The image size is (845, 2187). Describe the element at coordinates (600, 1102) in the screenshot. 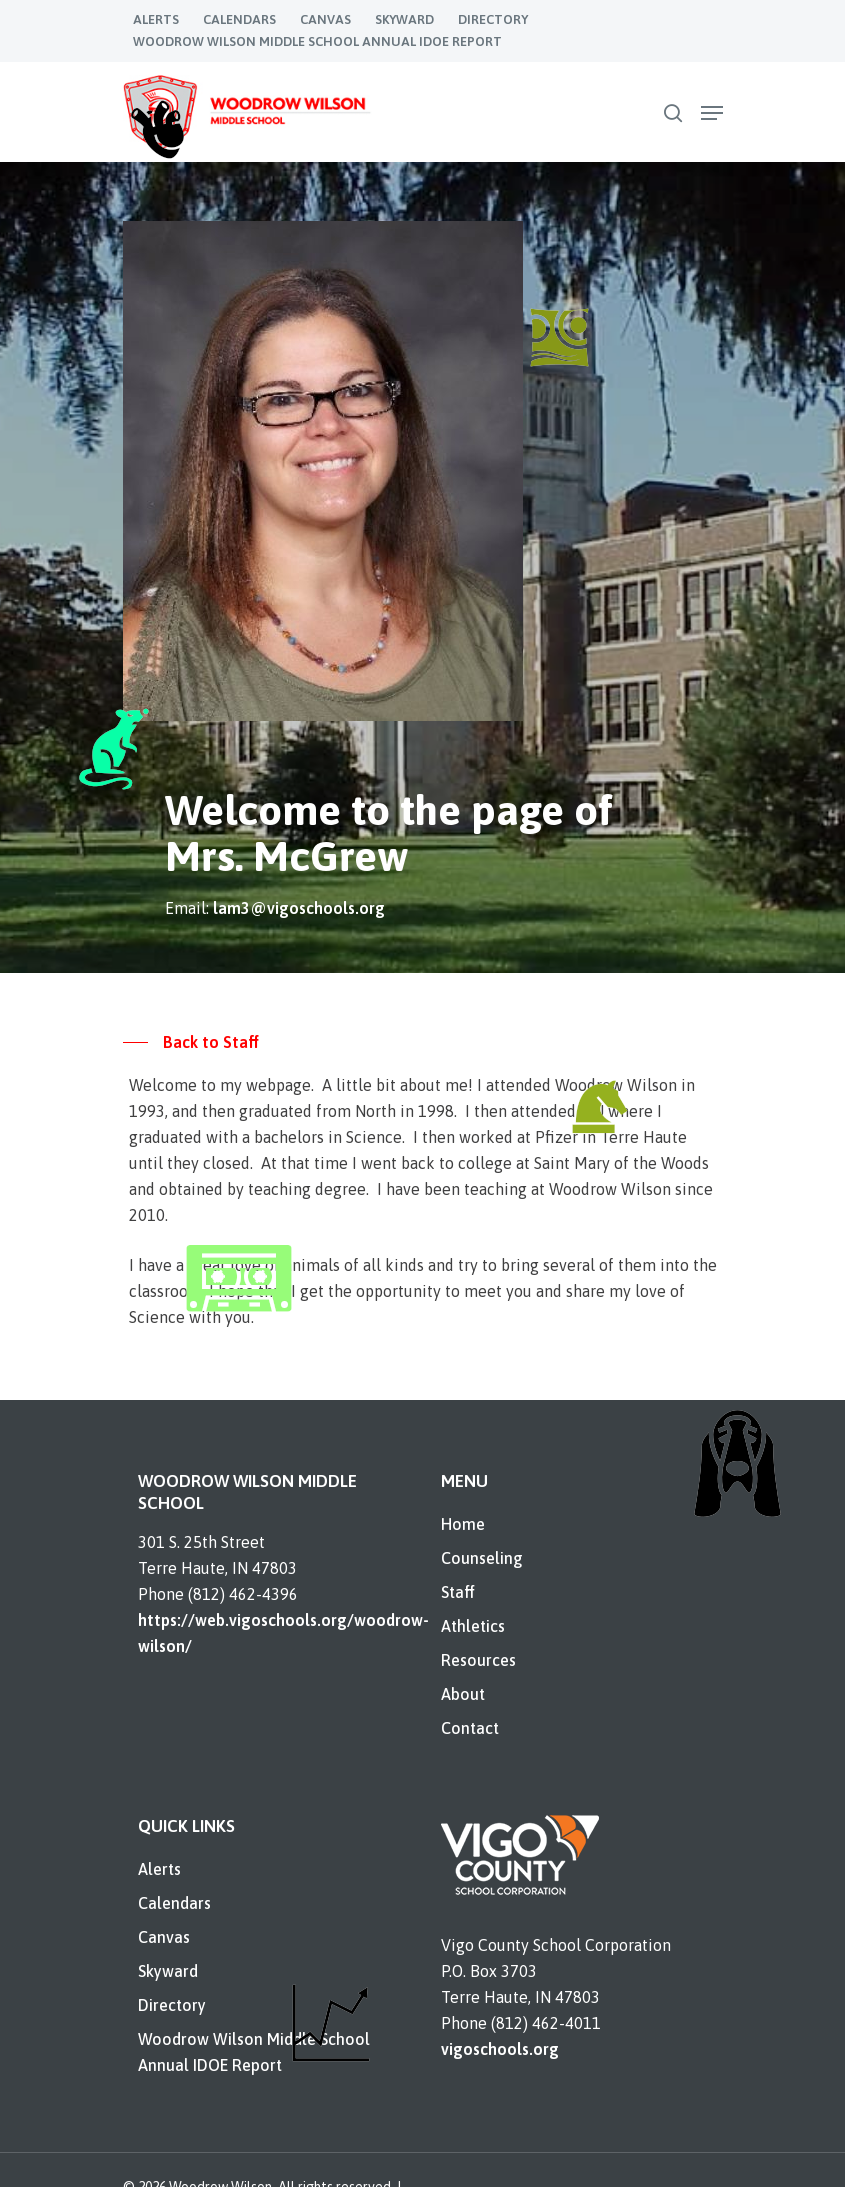

I see `play chess or strategy games` at that location.